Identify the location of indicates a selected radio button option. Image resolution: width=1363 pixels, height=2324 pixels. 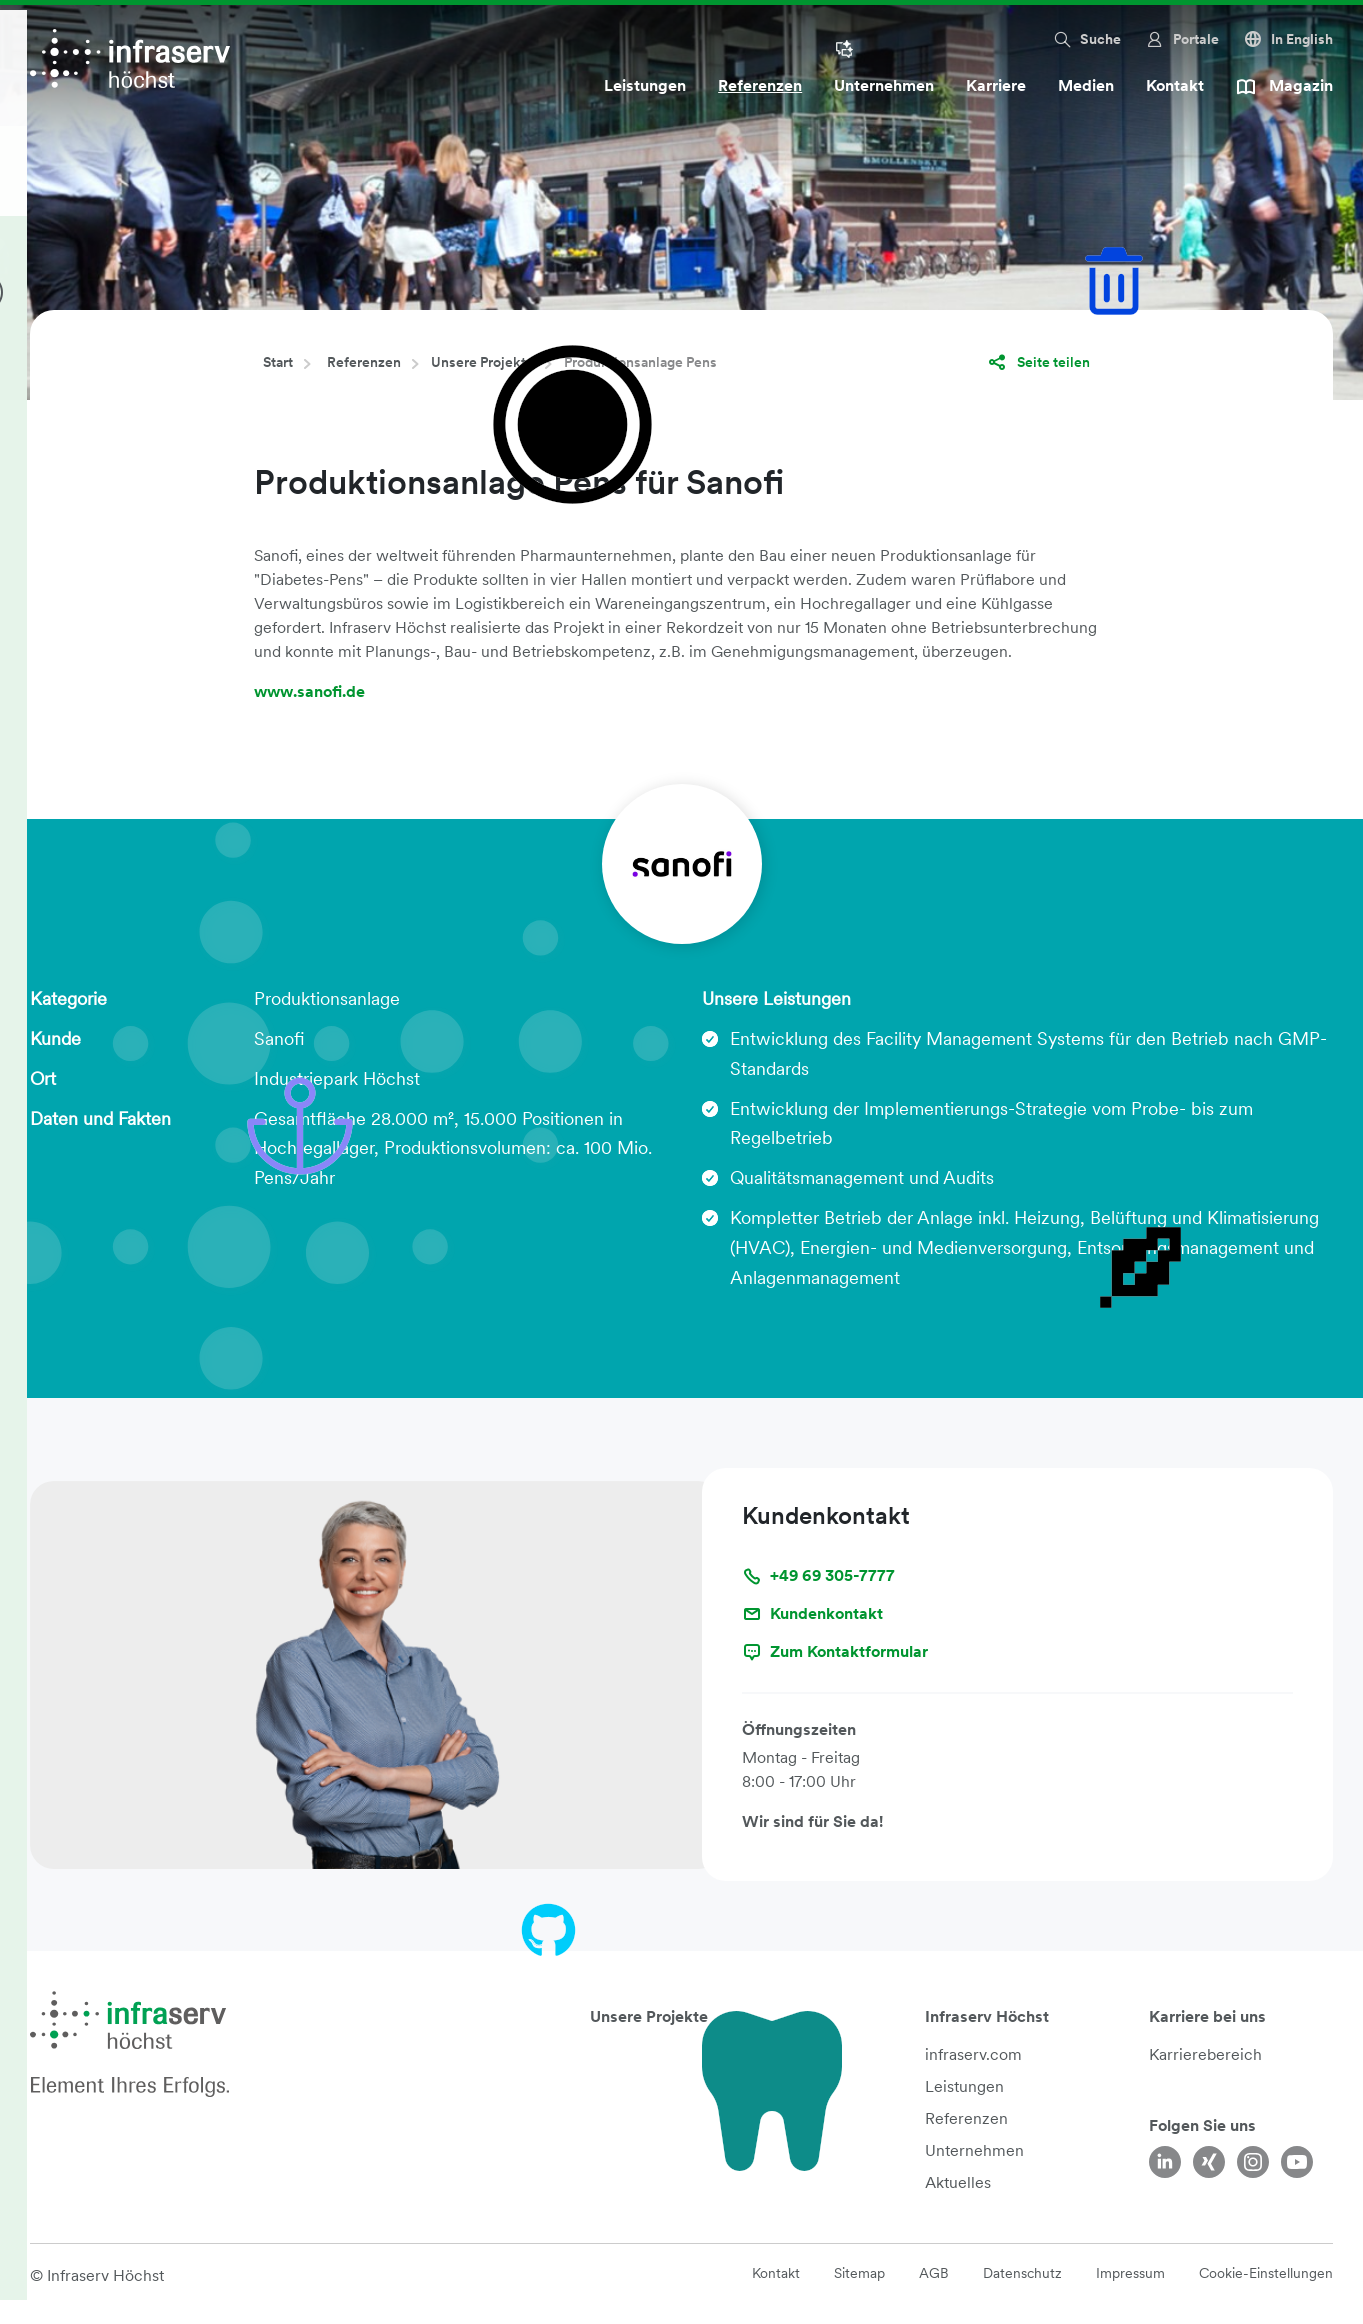
(572, 424).